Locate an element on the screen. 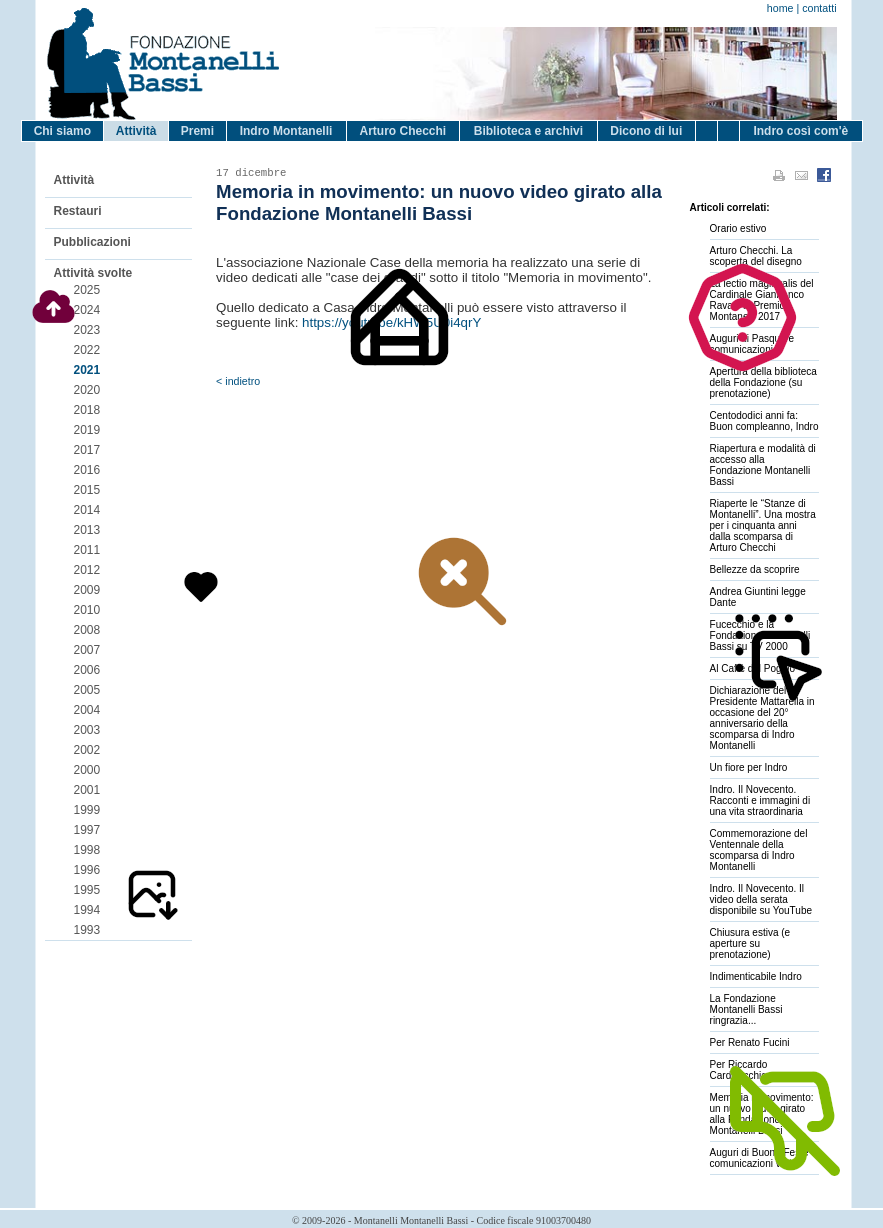  access help or support is located at coordinates (742, 317).